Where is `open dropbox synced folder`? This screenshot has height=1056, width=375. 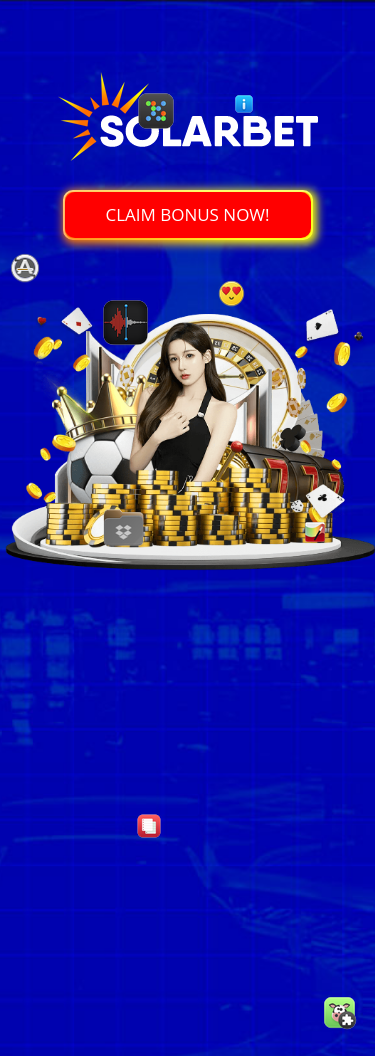 open dropbox synced folder is located at coordinates (123, 527).